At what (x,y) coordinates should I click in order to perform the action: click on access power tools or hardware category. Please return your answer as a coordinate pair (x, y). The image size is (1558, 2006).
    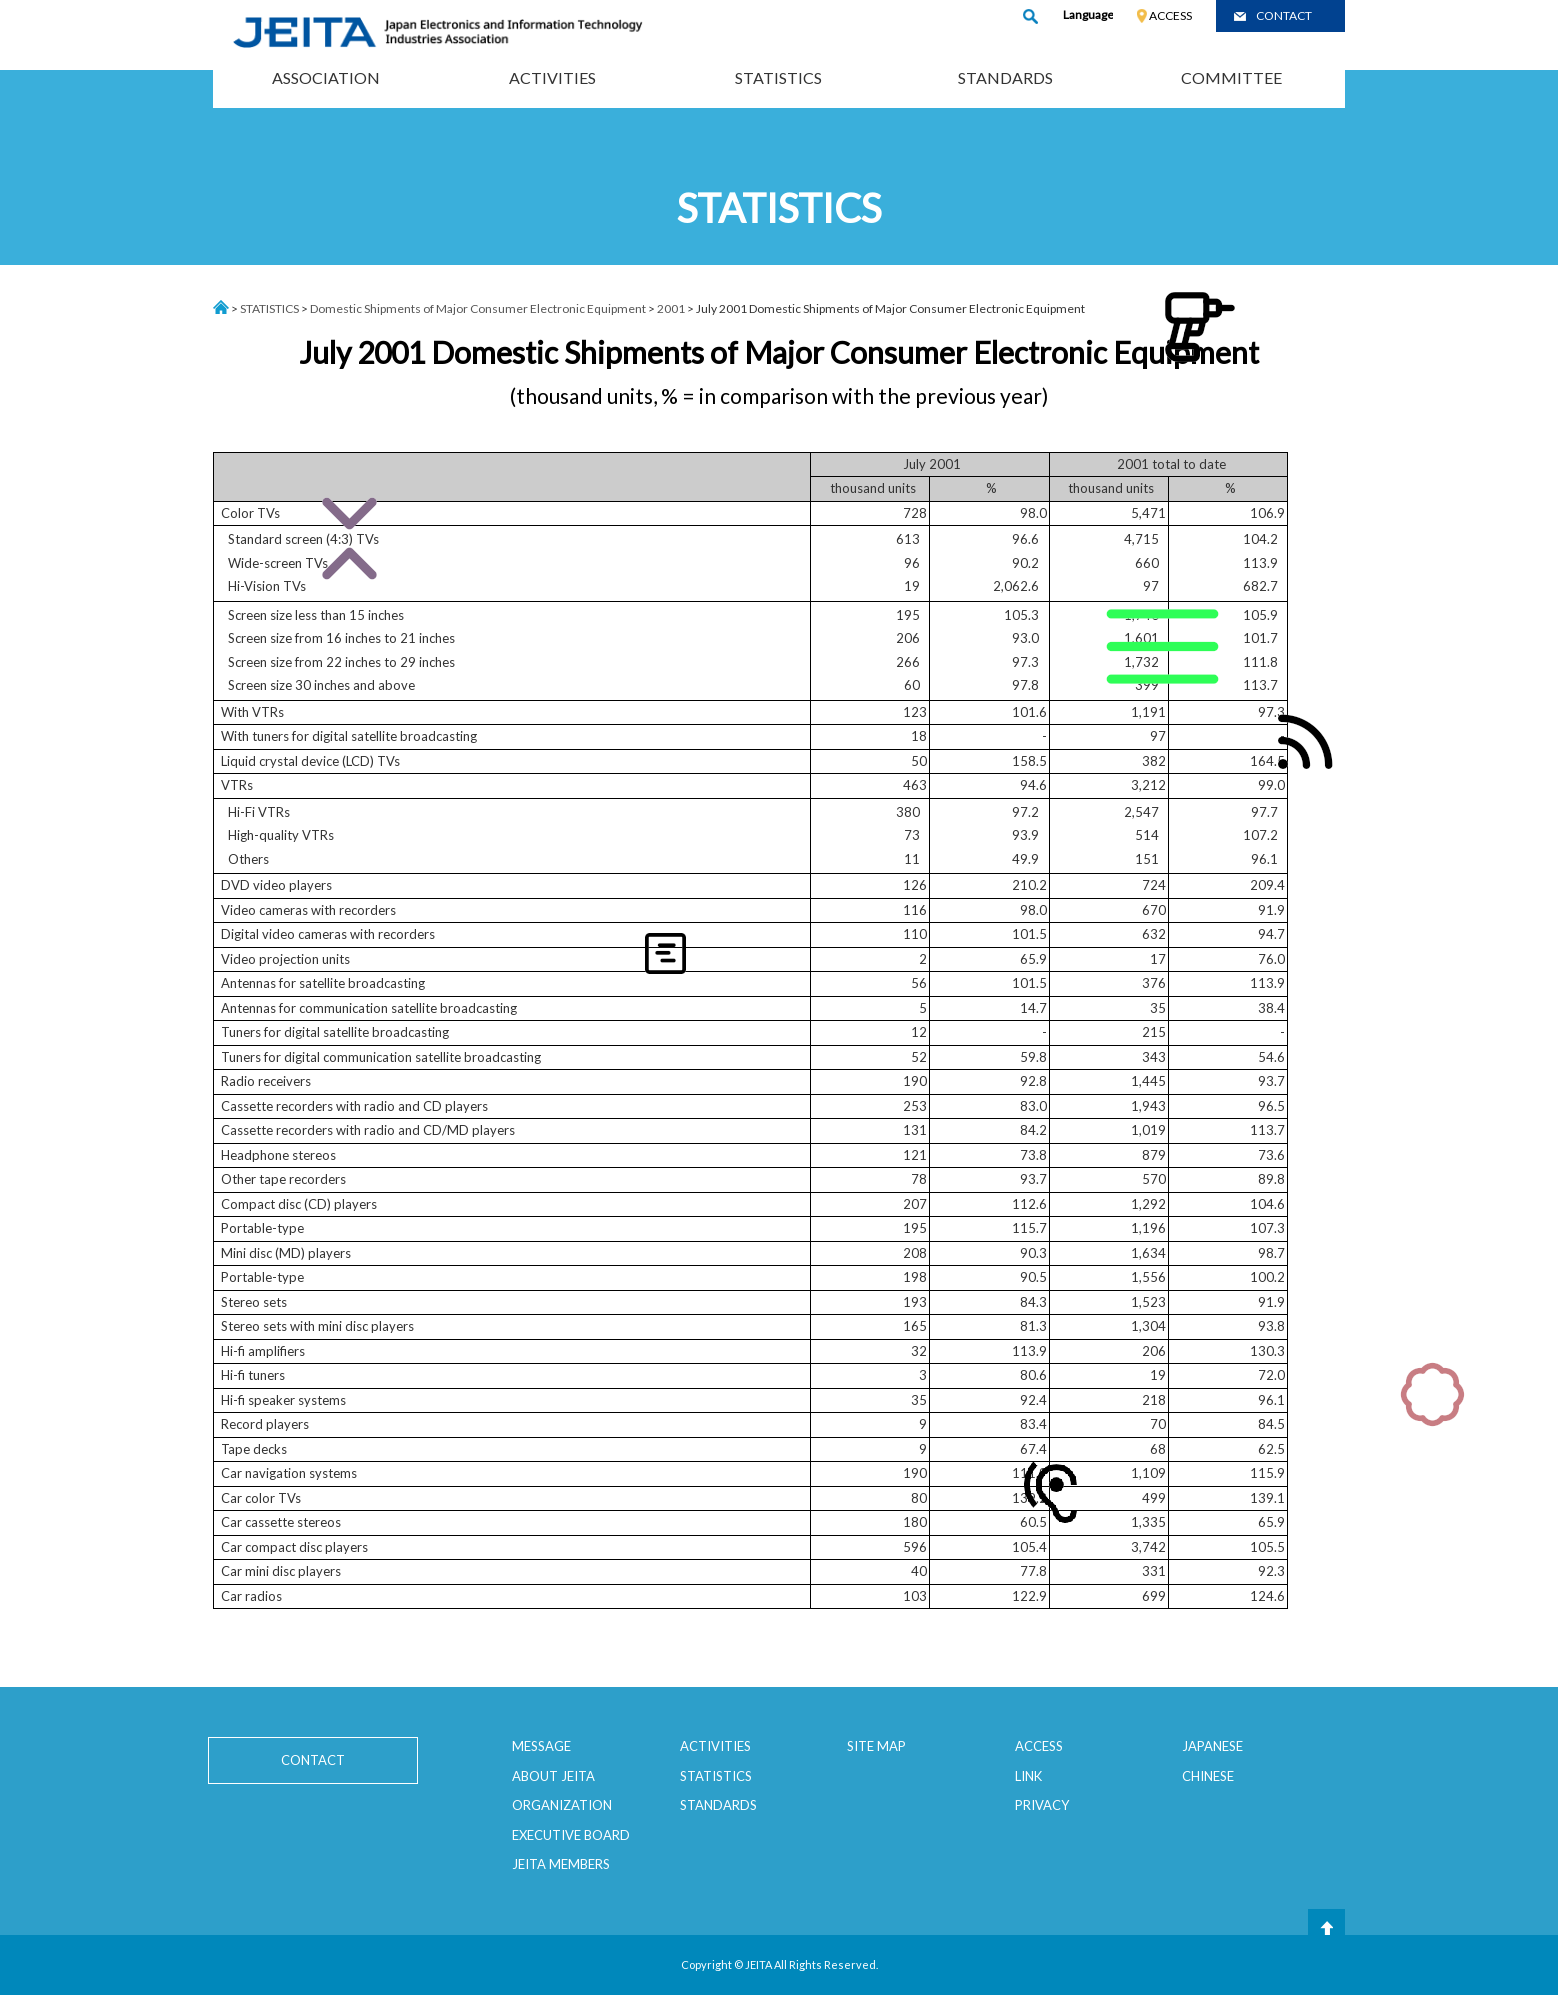
    Looking at the image, I should click on (1200, 327).